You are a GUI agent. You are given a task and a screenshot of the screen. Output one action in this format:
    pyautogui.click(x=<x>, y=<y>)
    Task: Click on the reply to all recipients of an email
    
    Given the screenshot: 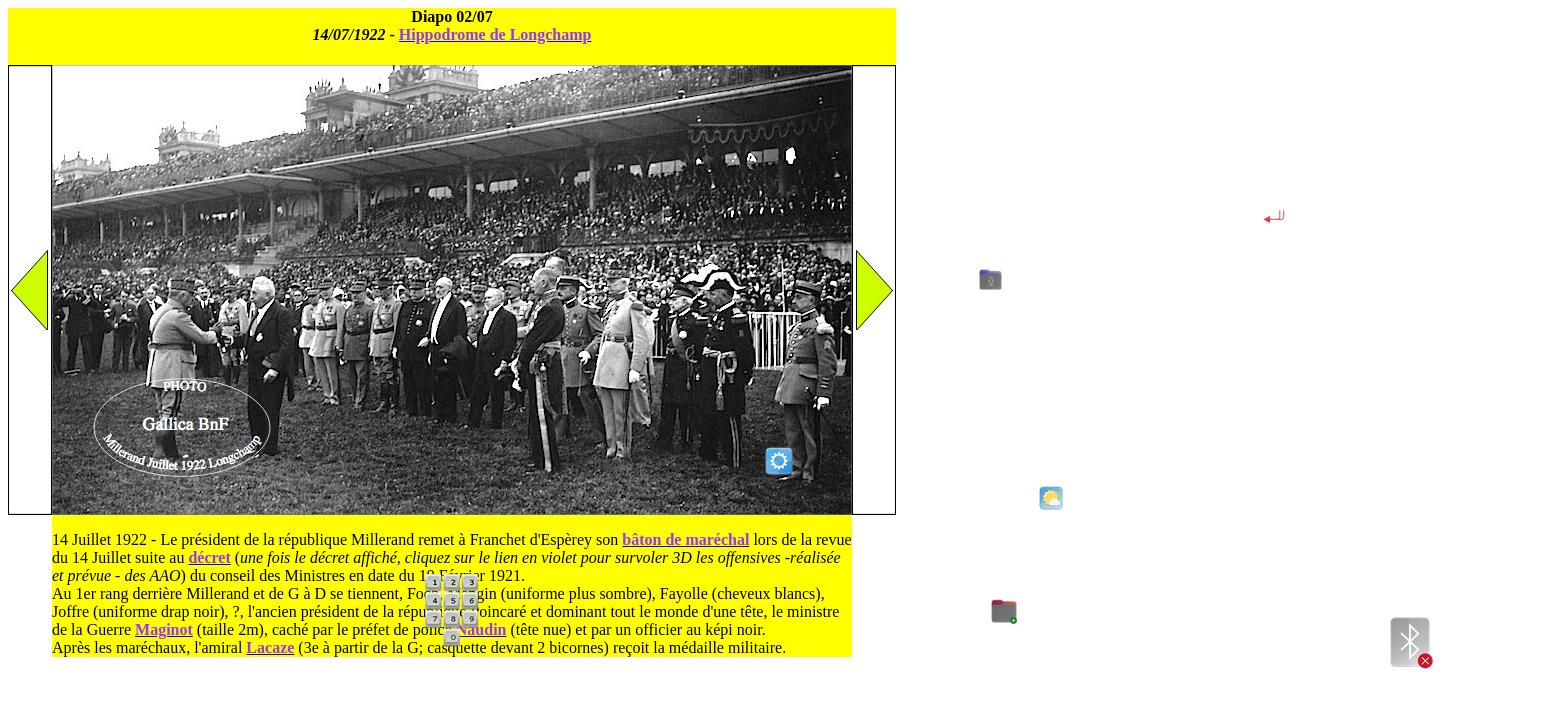 What is the action you would take?
    pyautogui.click(x=1273, y=216)
    